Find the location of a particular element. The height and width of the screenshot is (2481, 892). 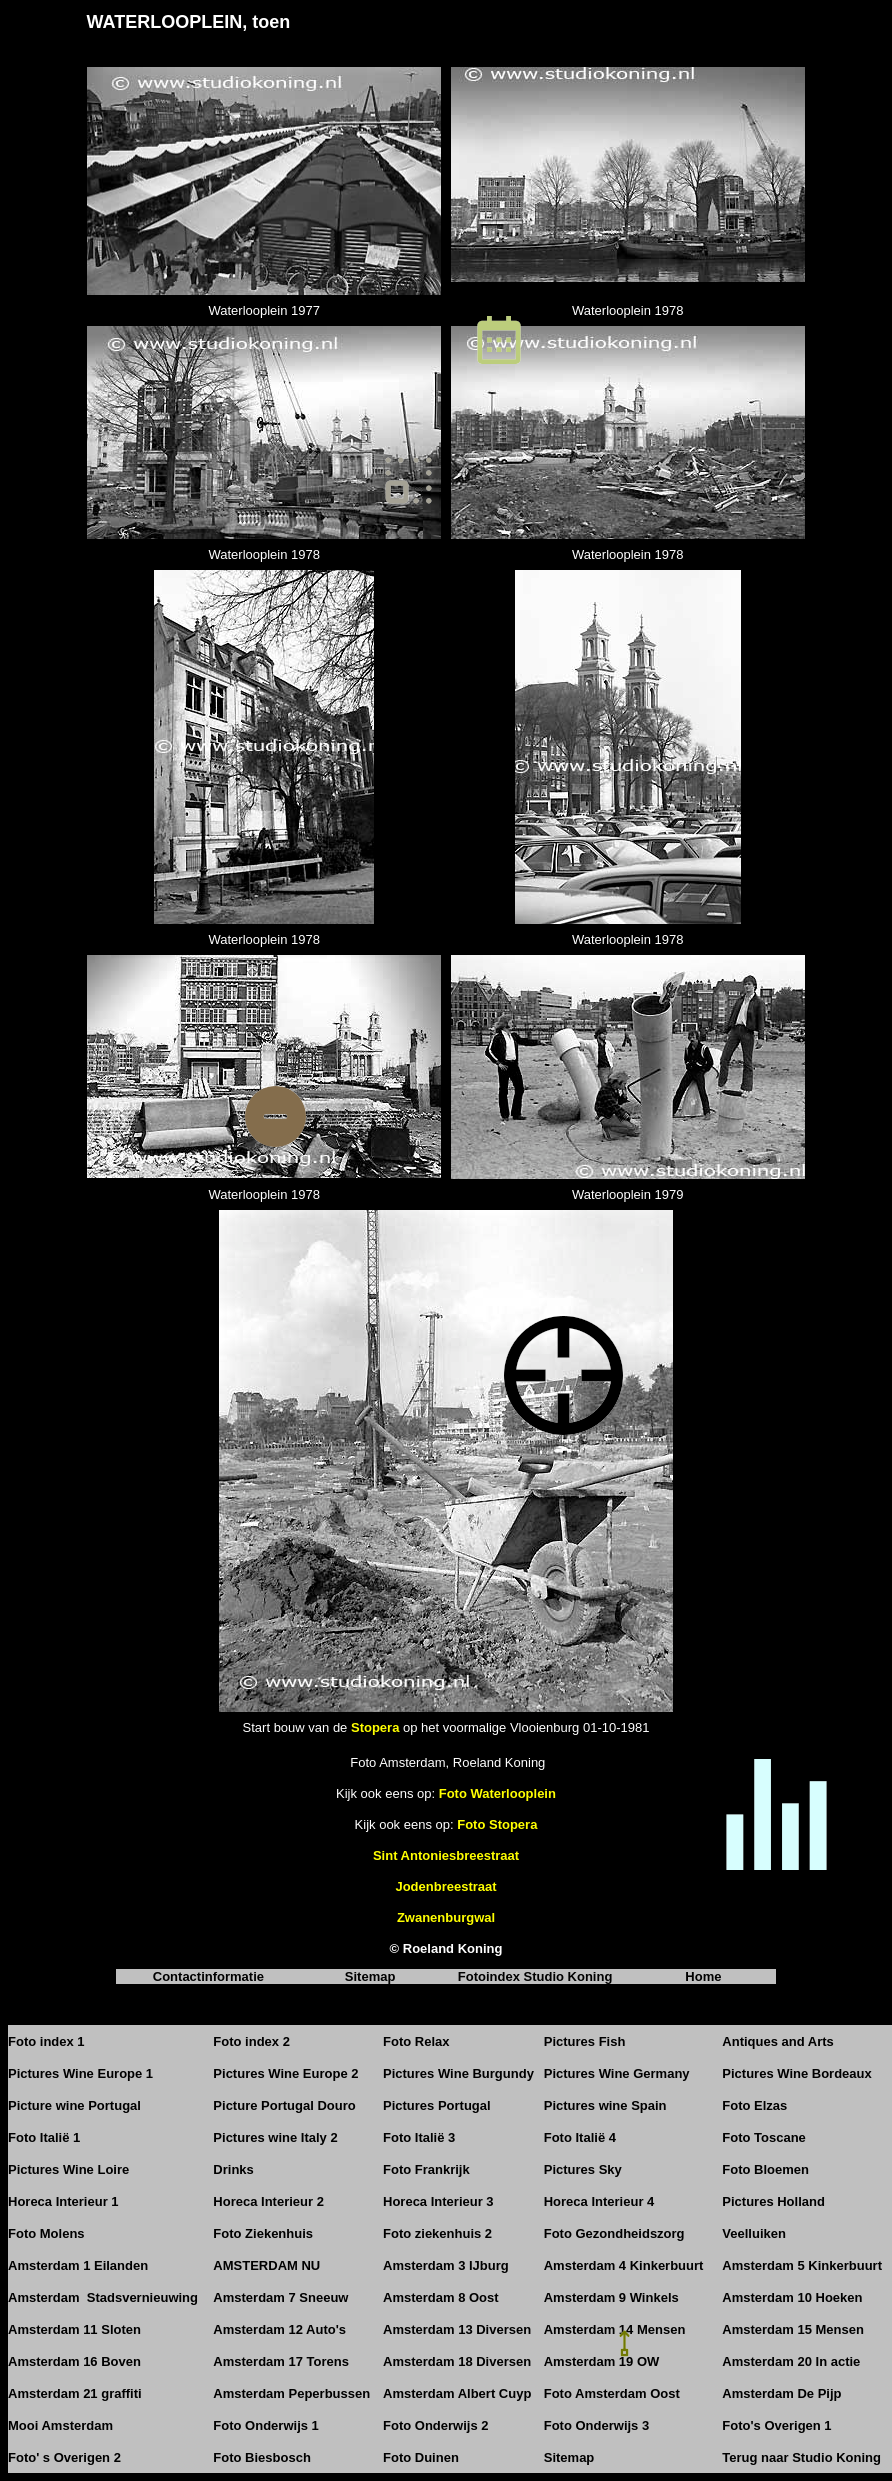

align content to bottom-left corner is located at coordinates (408, 480).